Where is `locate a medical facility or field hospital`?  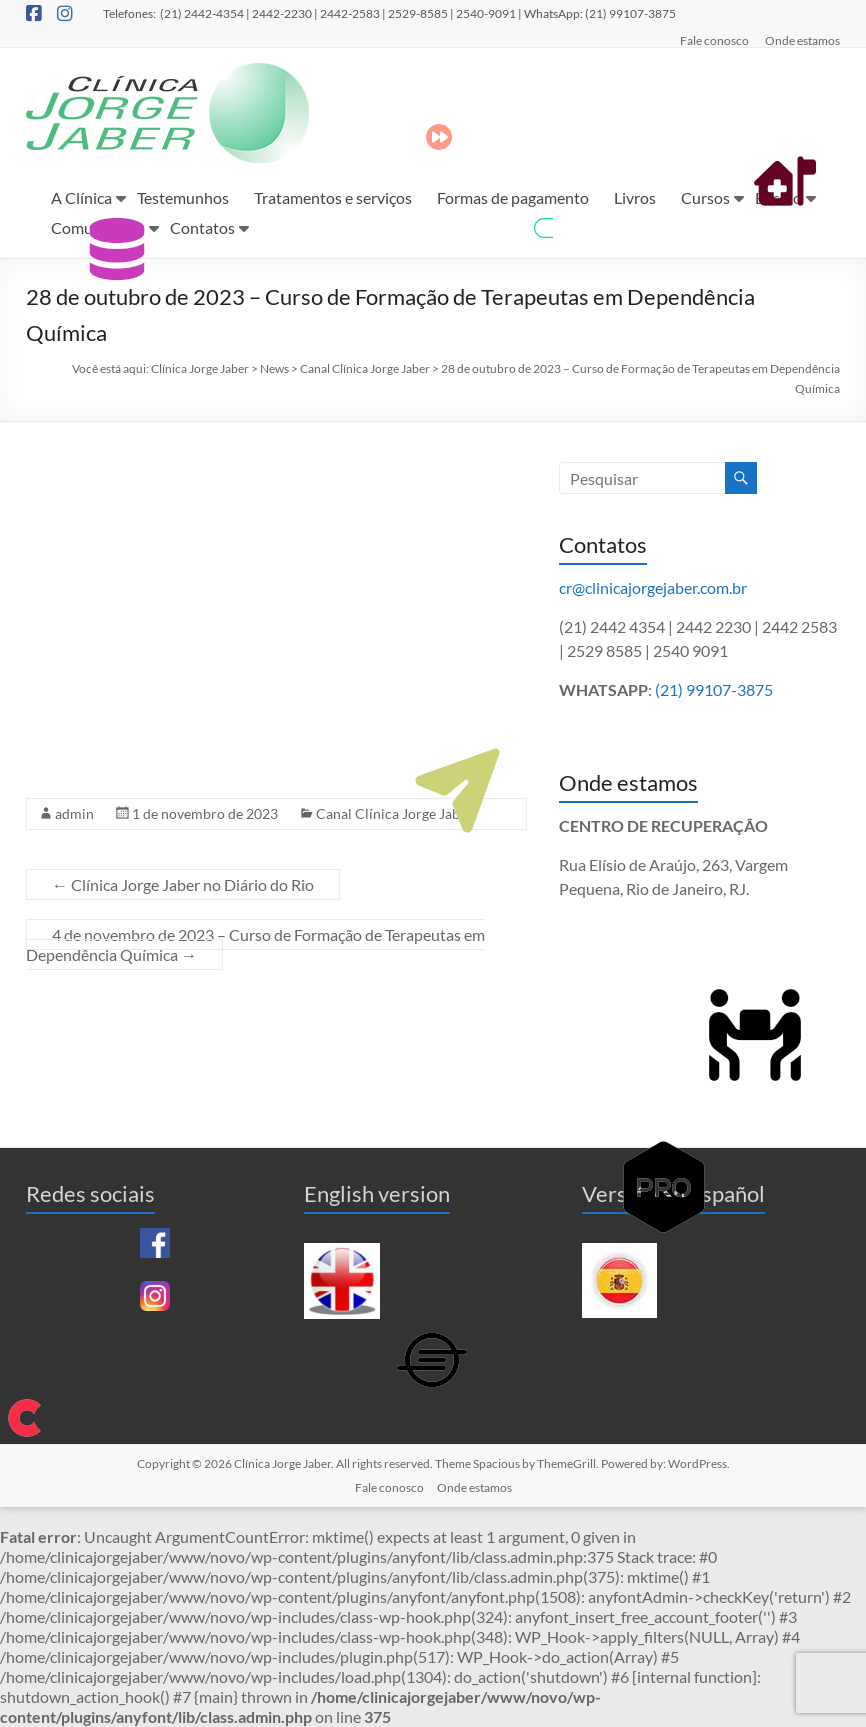
locate a medical facility or field hospital is located at coordinates (785, 181).